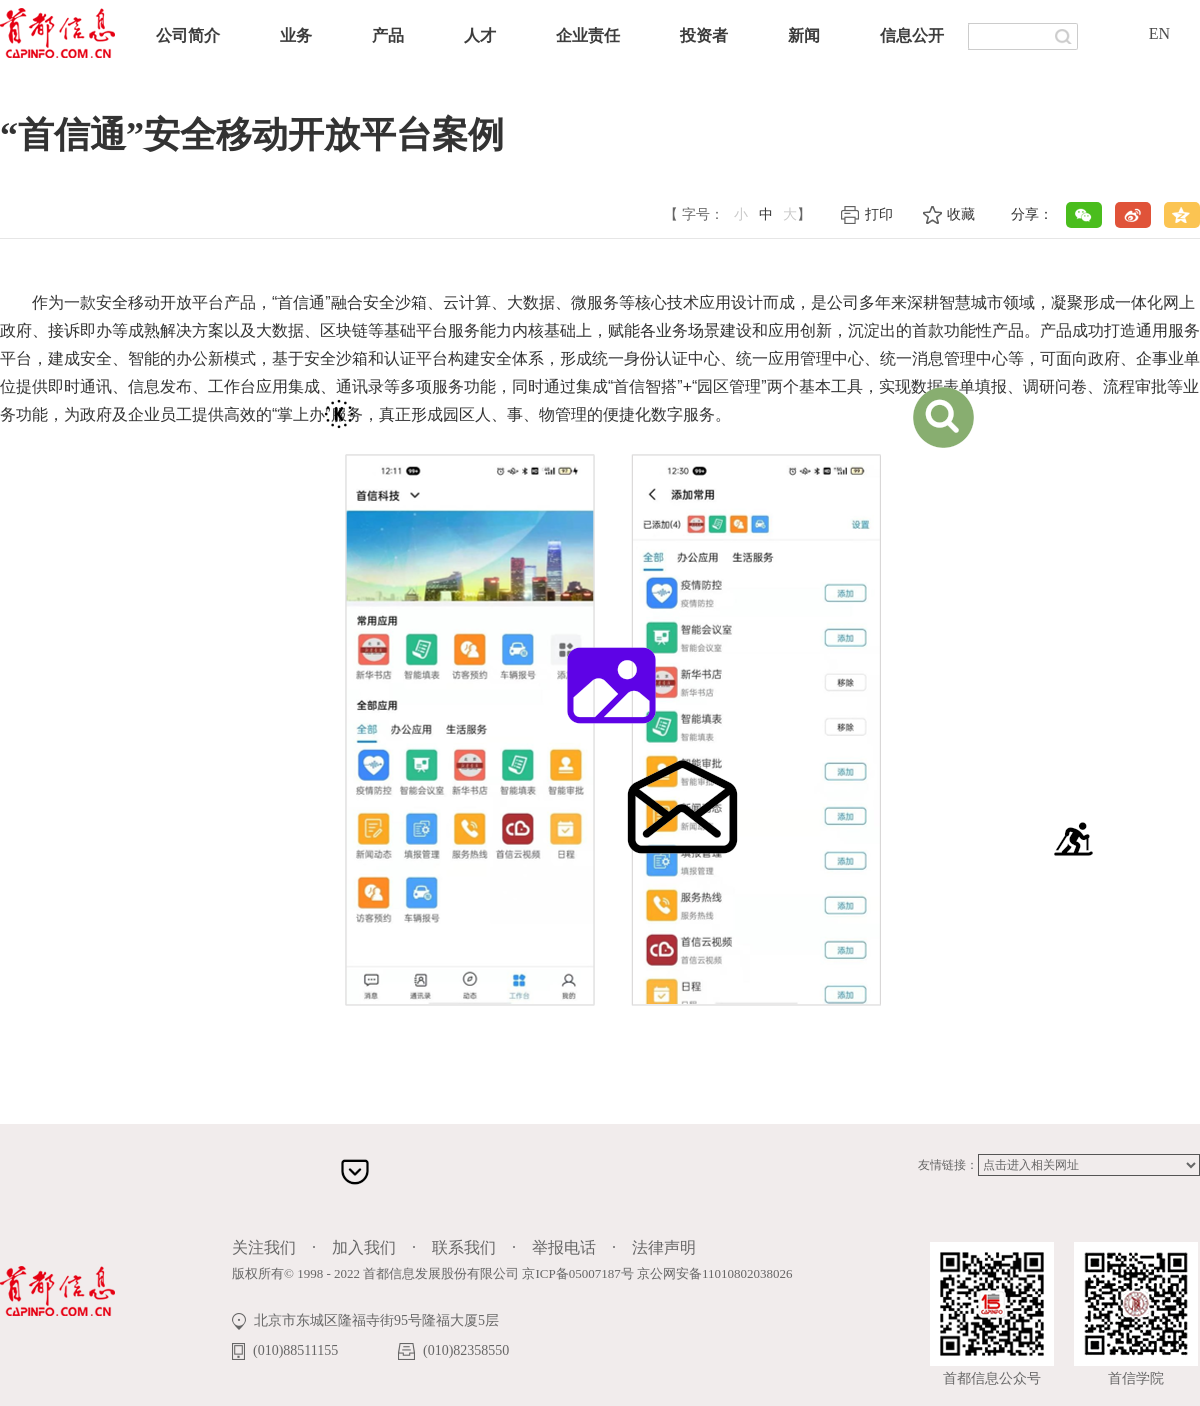 The image size is (1200, 1406). What do you see at coordinates (339, 414) in the screenshot?
I see `indicates a keyboard shortcut or hotkey` at bounding box center [339, 414].